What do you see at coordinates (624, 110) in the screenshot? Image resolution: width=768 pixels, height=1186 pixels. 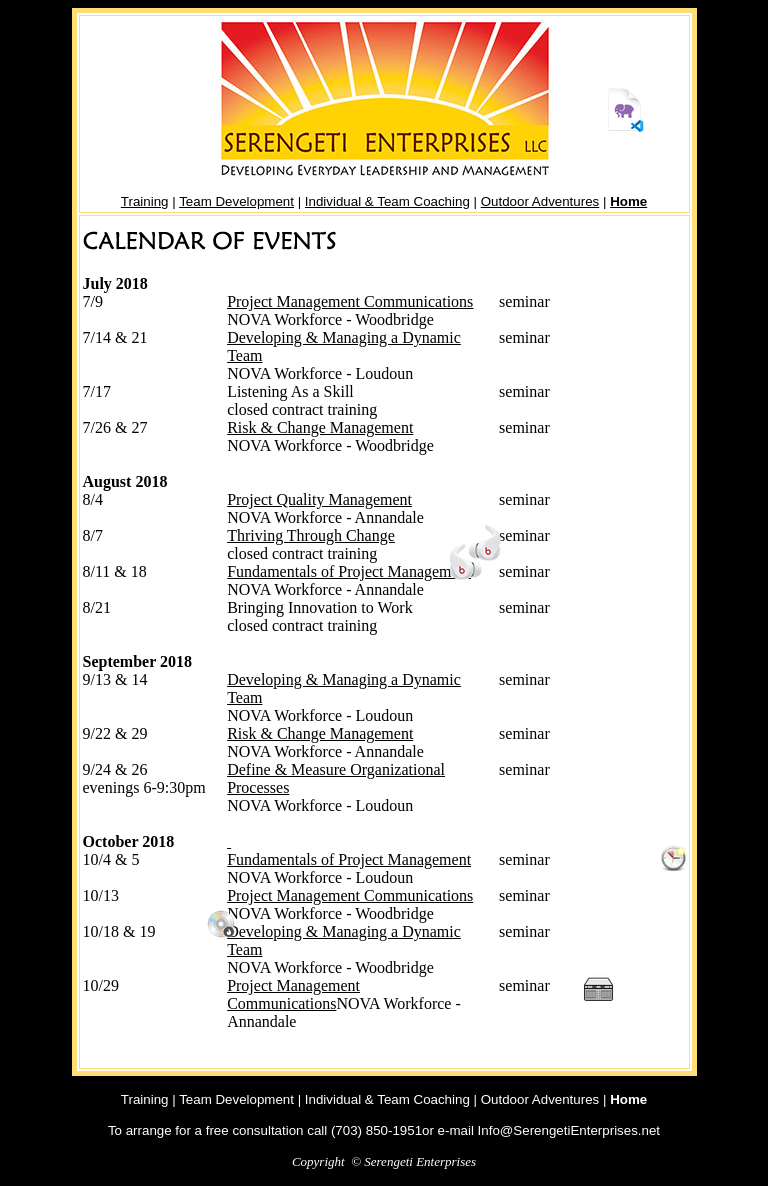 I see `open a PHP file in Visual Studio Code` at bounding box center [624, 110].